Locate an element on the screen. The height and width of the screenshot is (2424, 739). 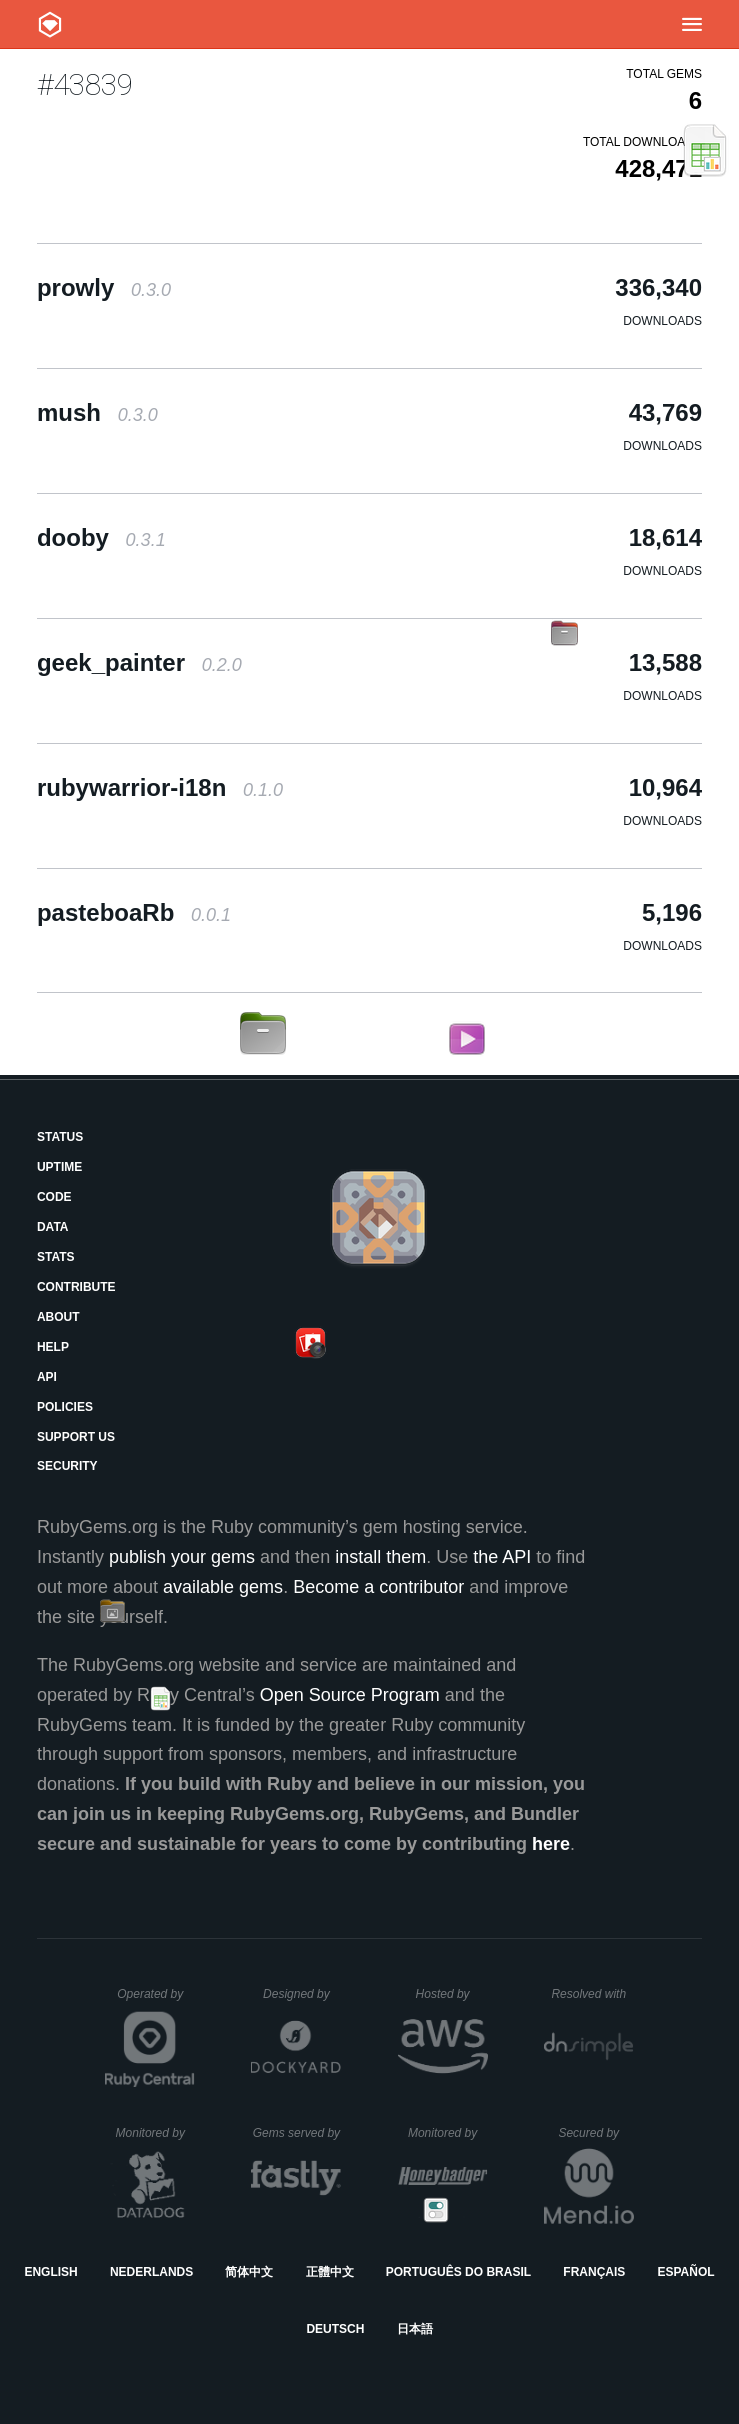
open the file manager application is located at coordinates (564, 632).